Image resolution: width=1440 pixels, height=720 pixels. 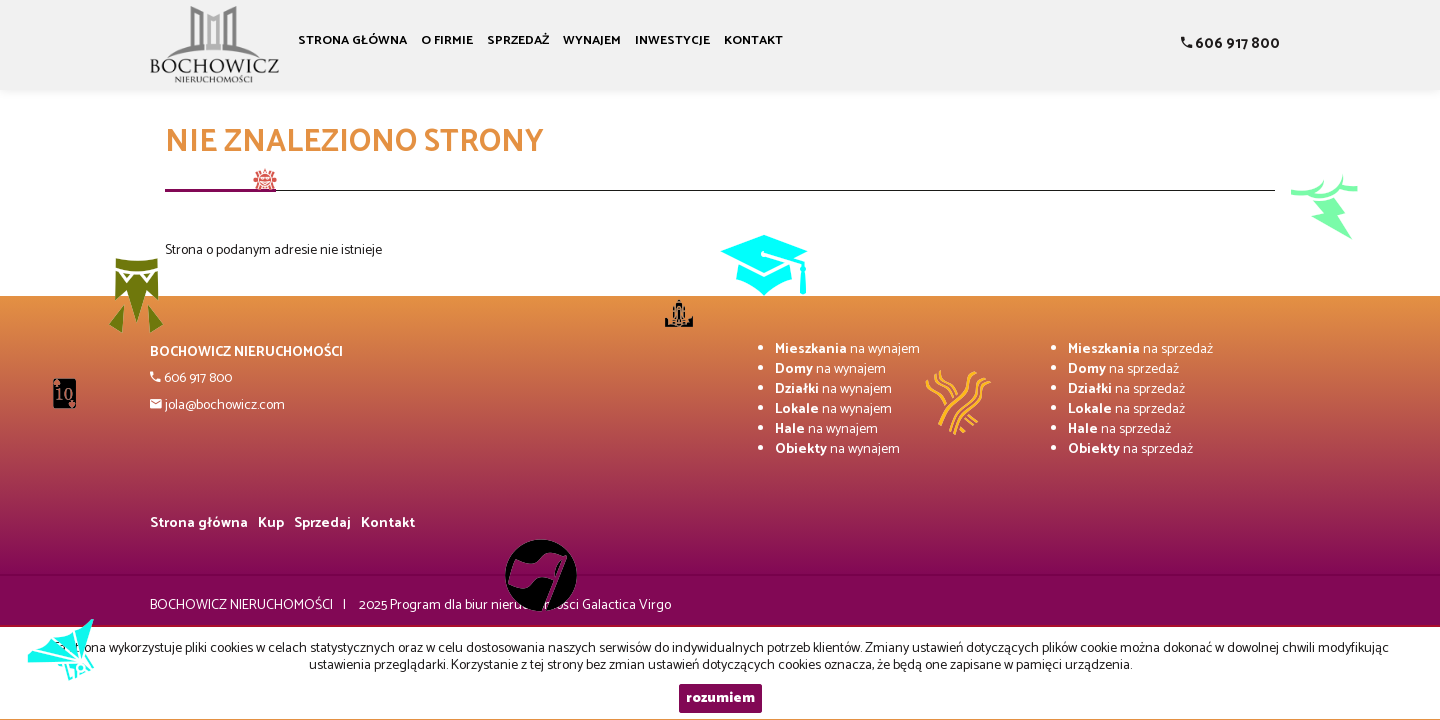 I want to click on food item indicator in a cooking or recipe game, so click(x=958, y=402).